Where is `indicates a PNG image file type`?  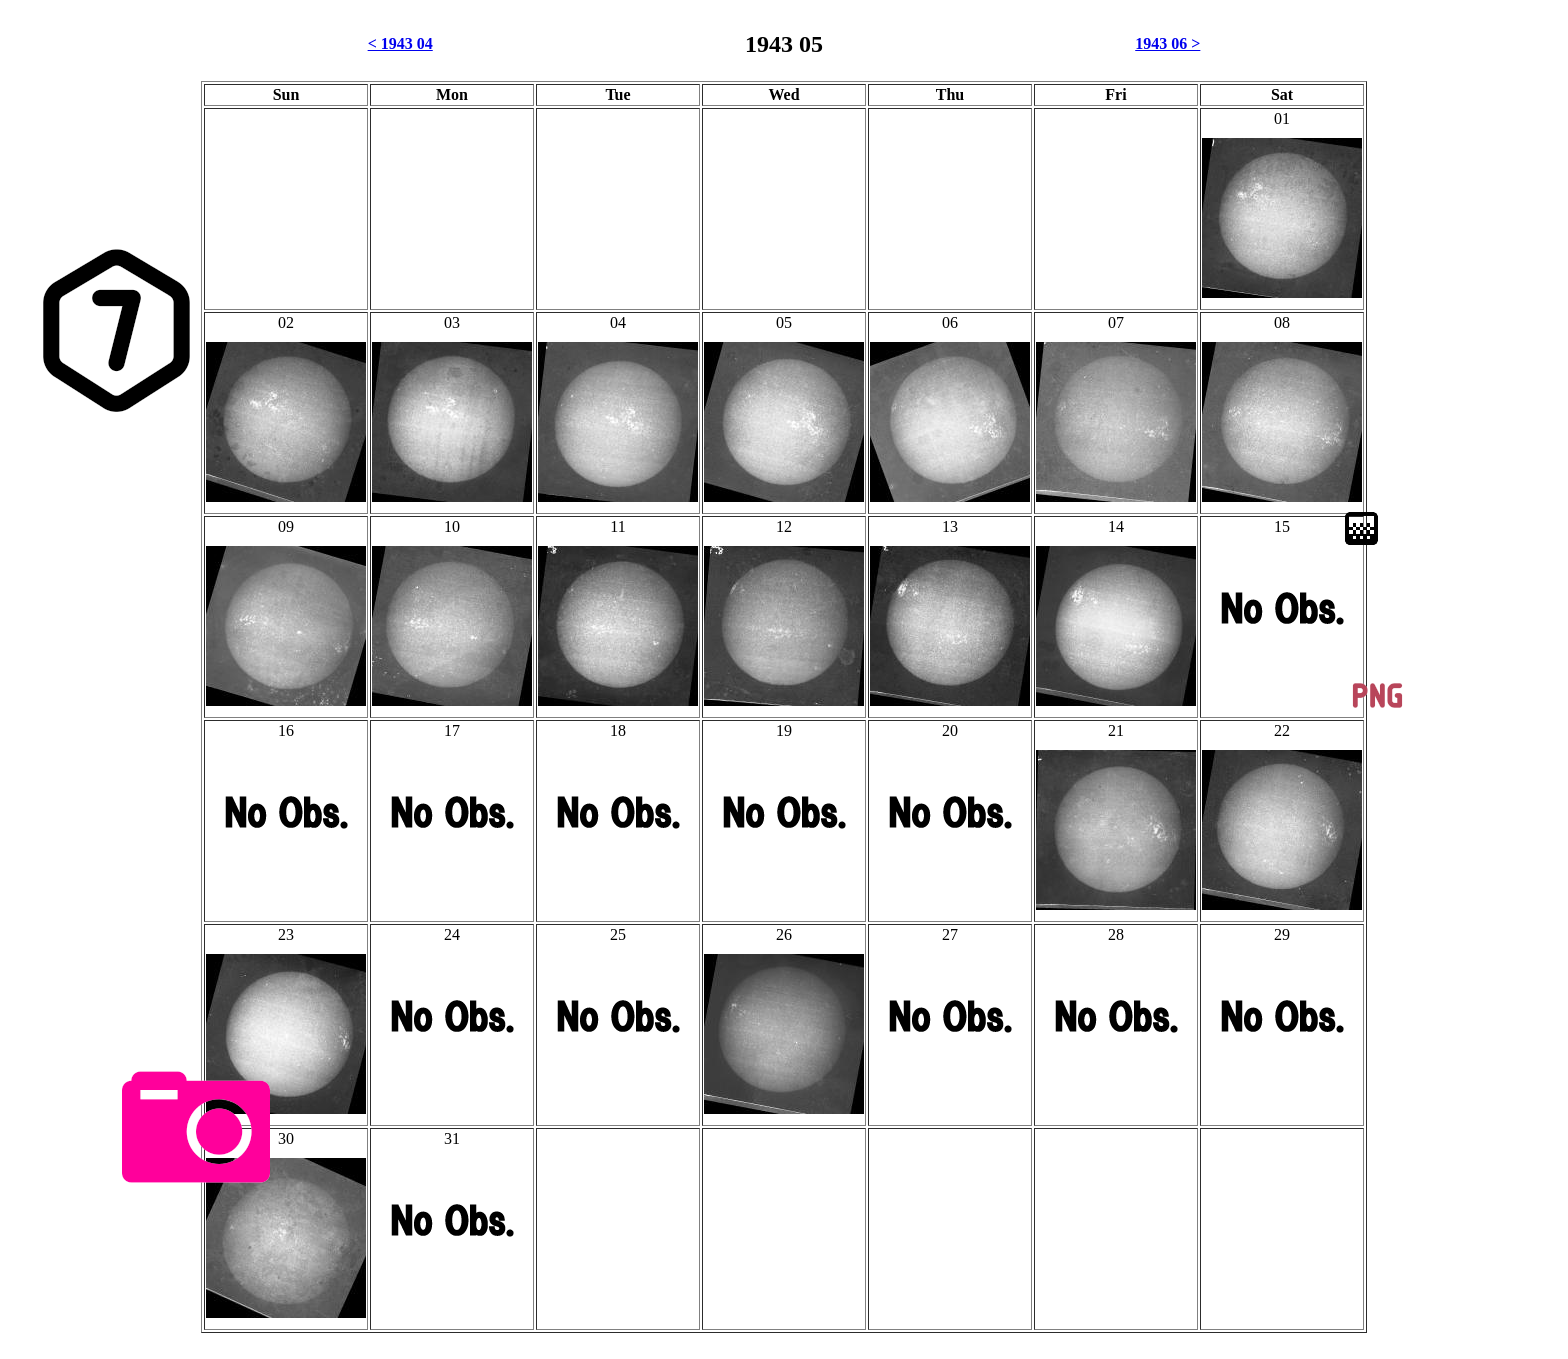 indicates a PNG image file type is located at coordinates (1377, 695).